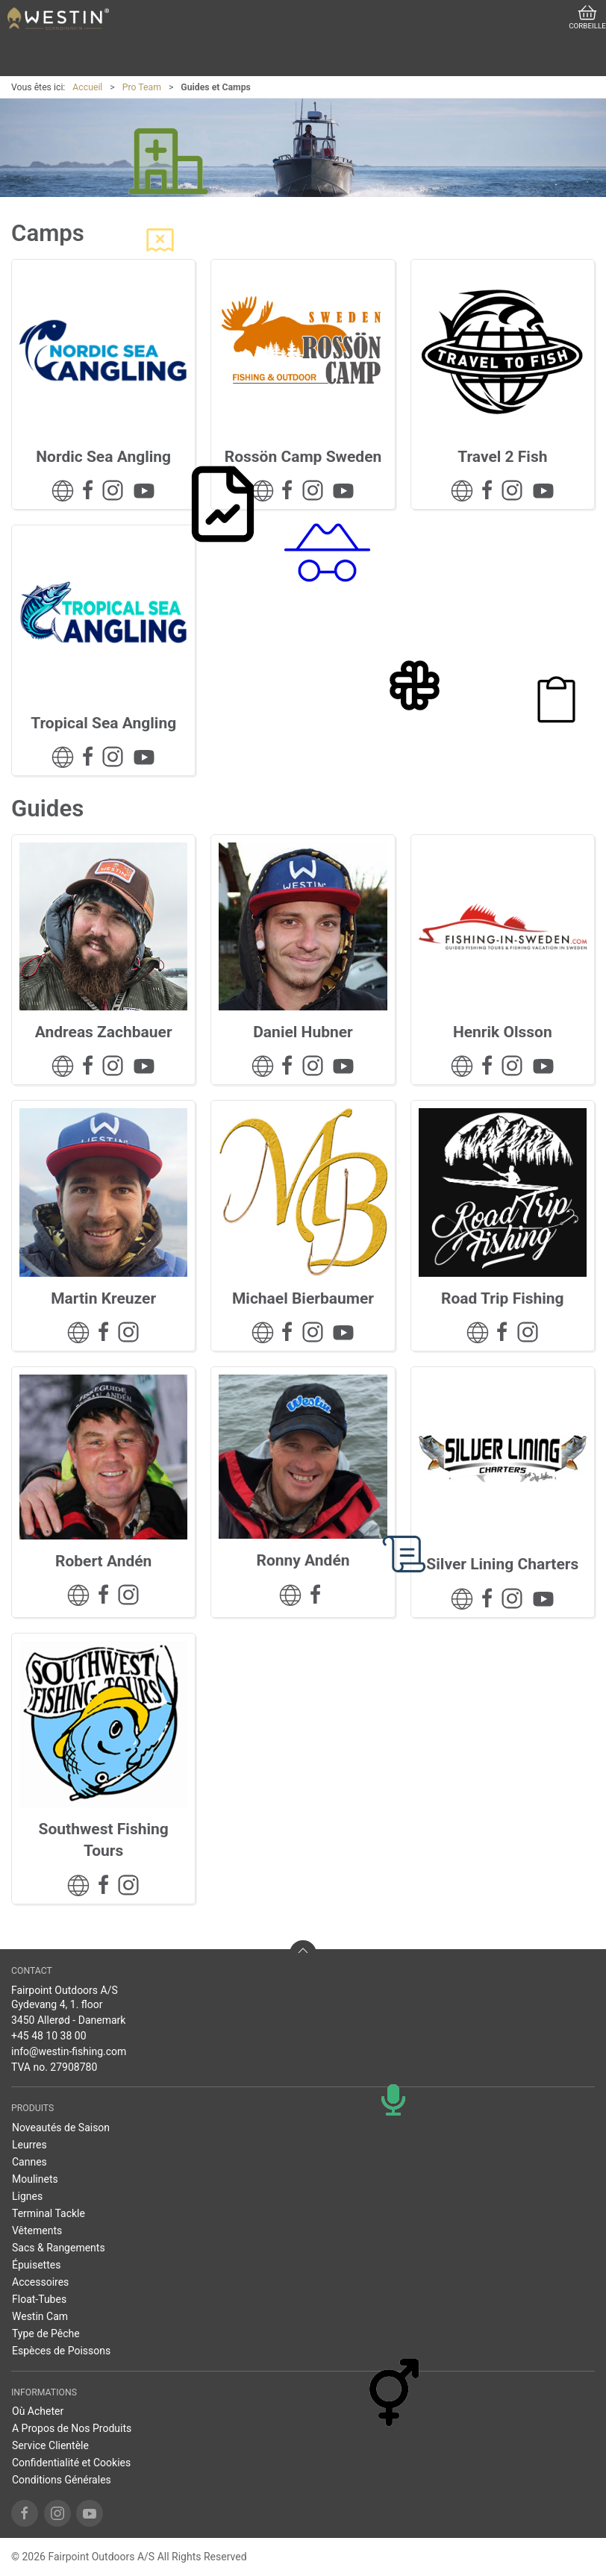 This screenshot has height=2576, width=606. What do you see at coordinates (405, 1554) in the screenshot?
I see `view terms and conditions or legal documents` at bounding box center [405, 1554].